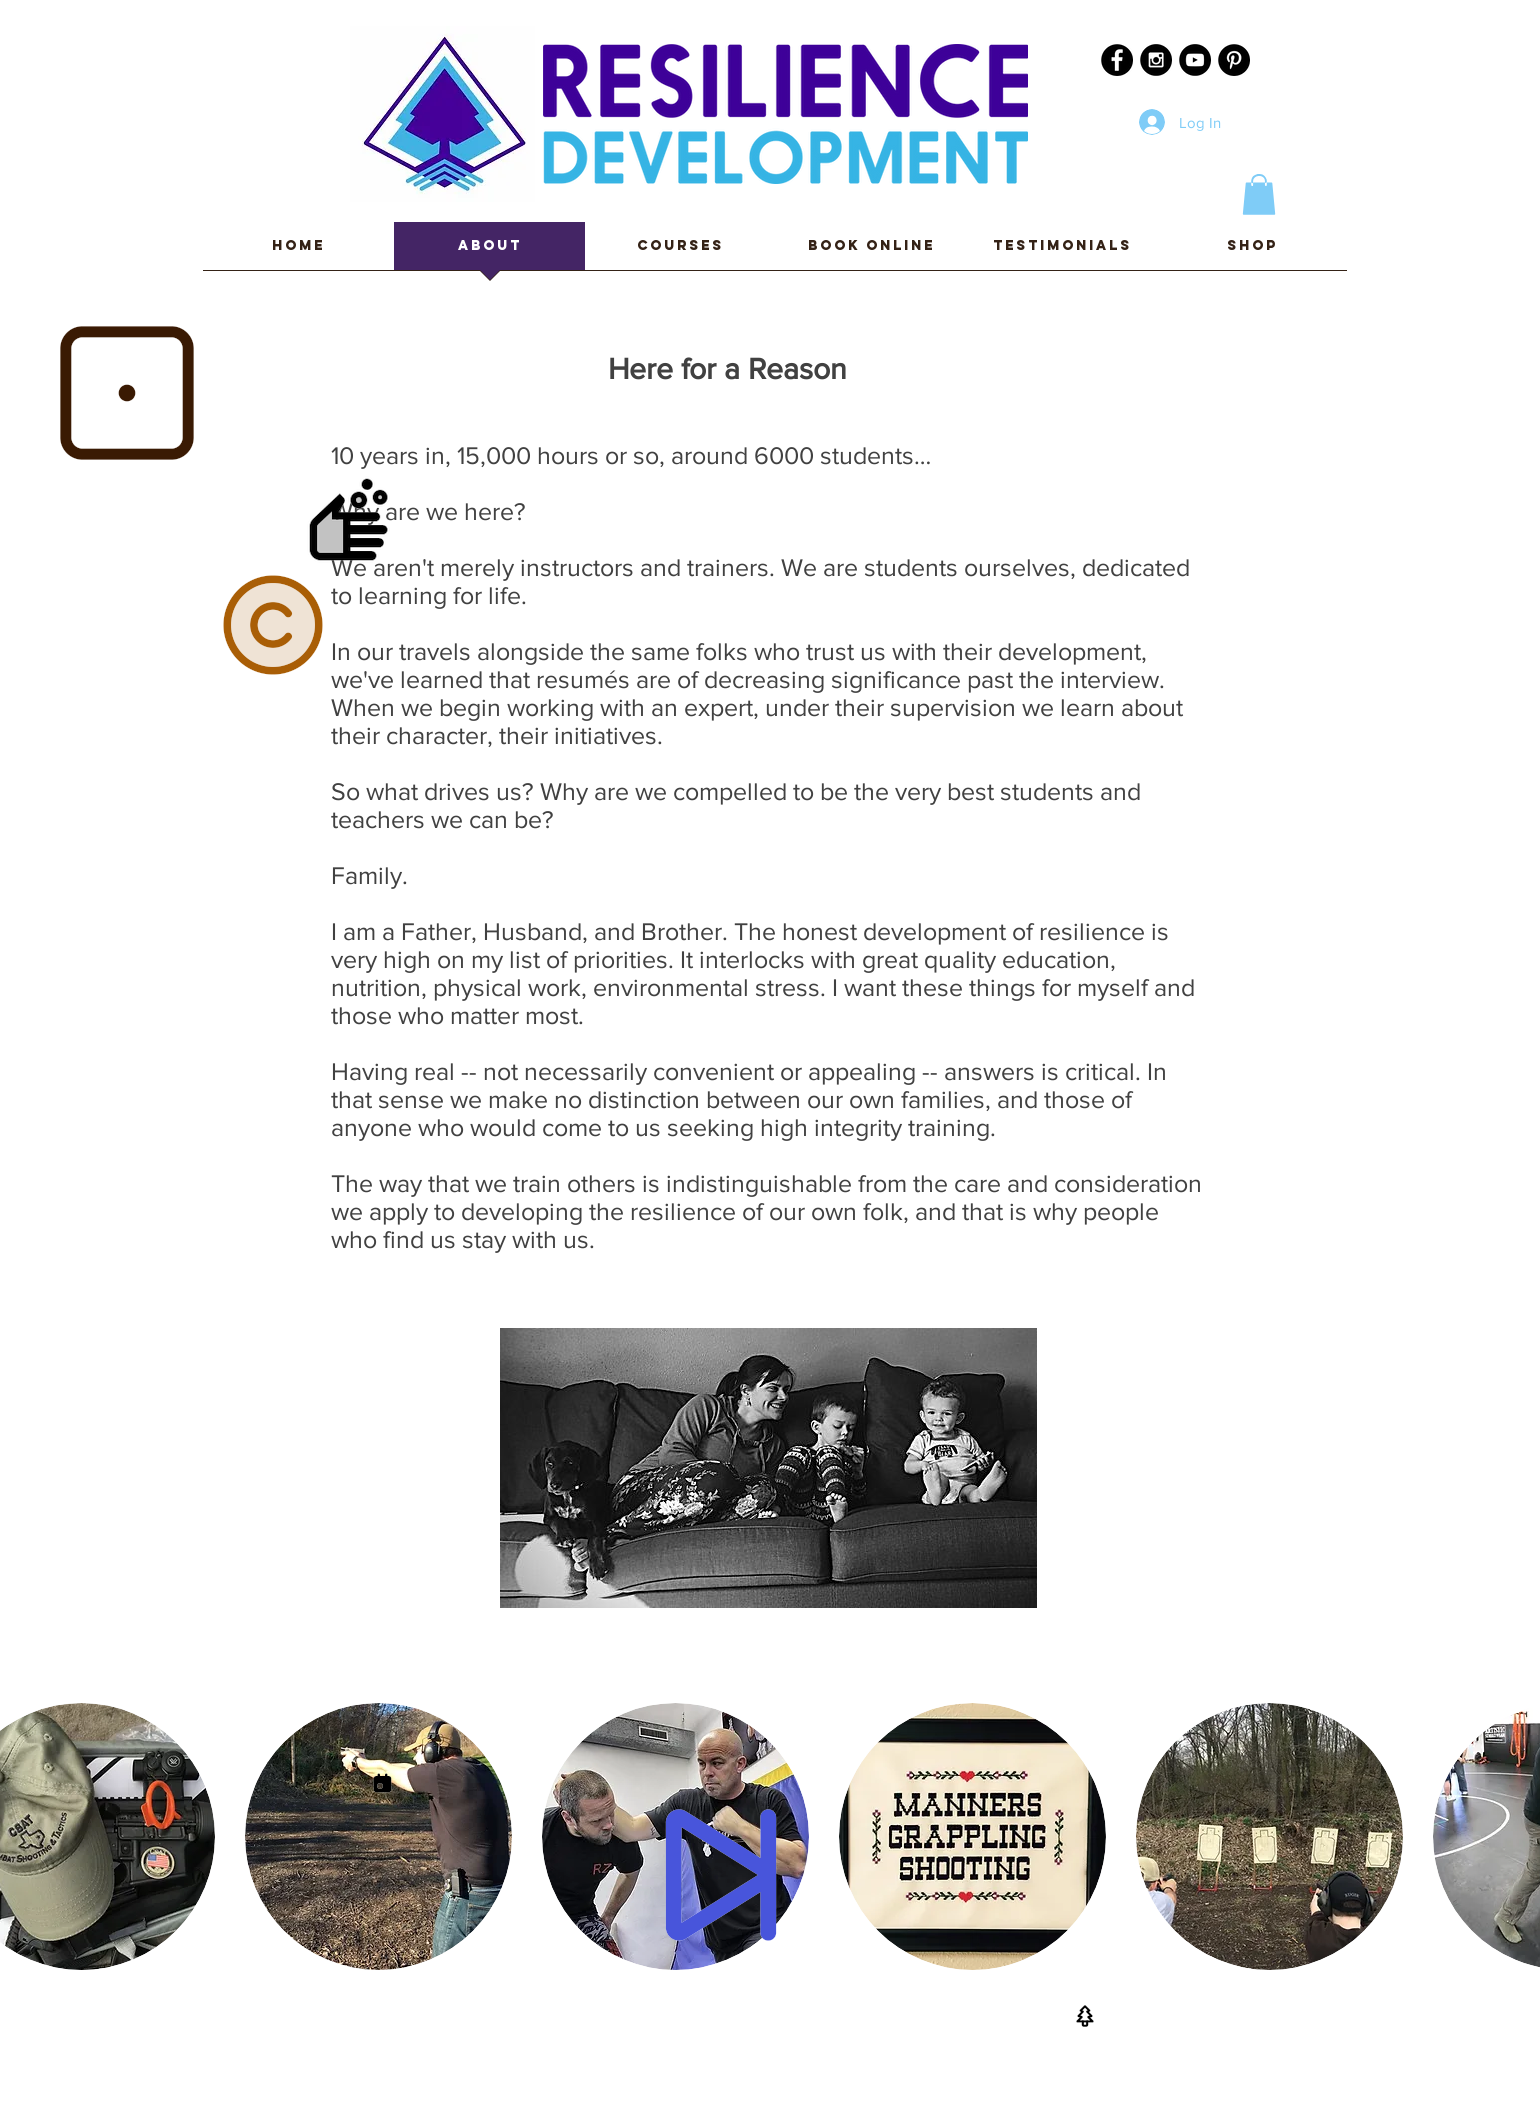  Describe the element at coordinates (382, 1783) in the screenshot. I see `view today's date or daily agenda` at that location.